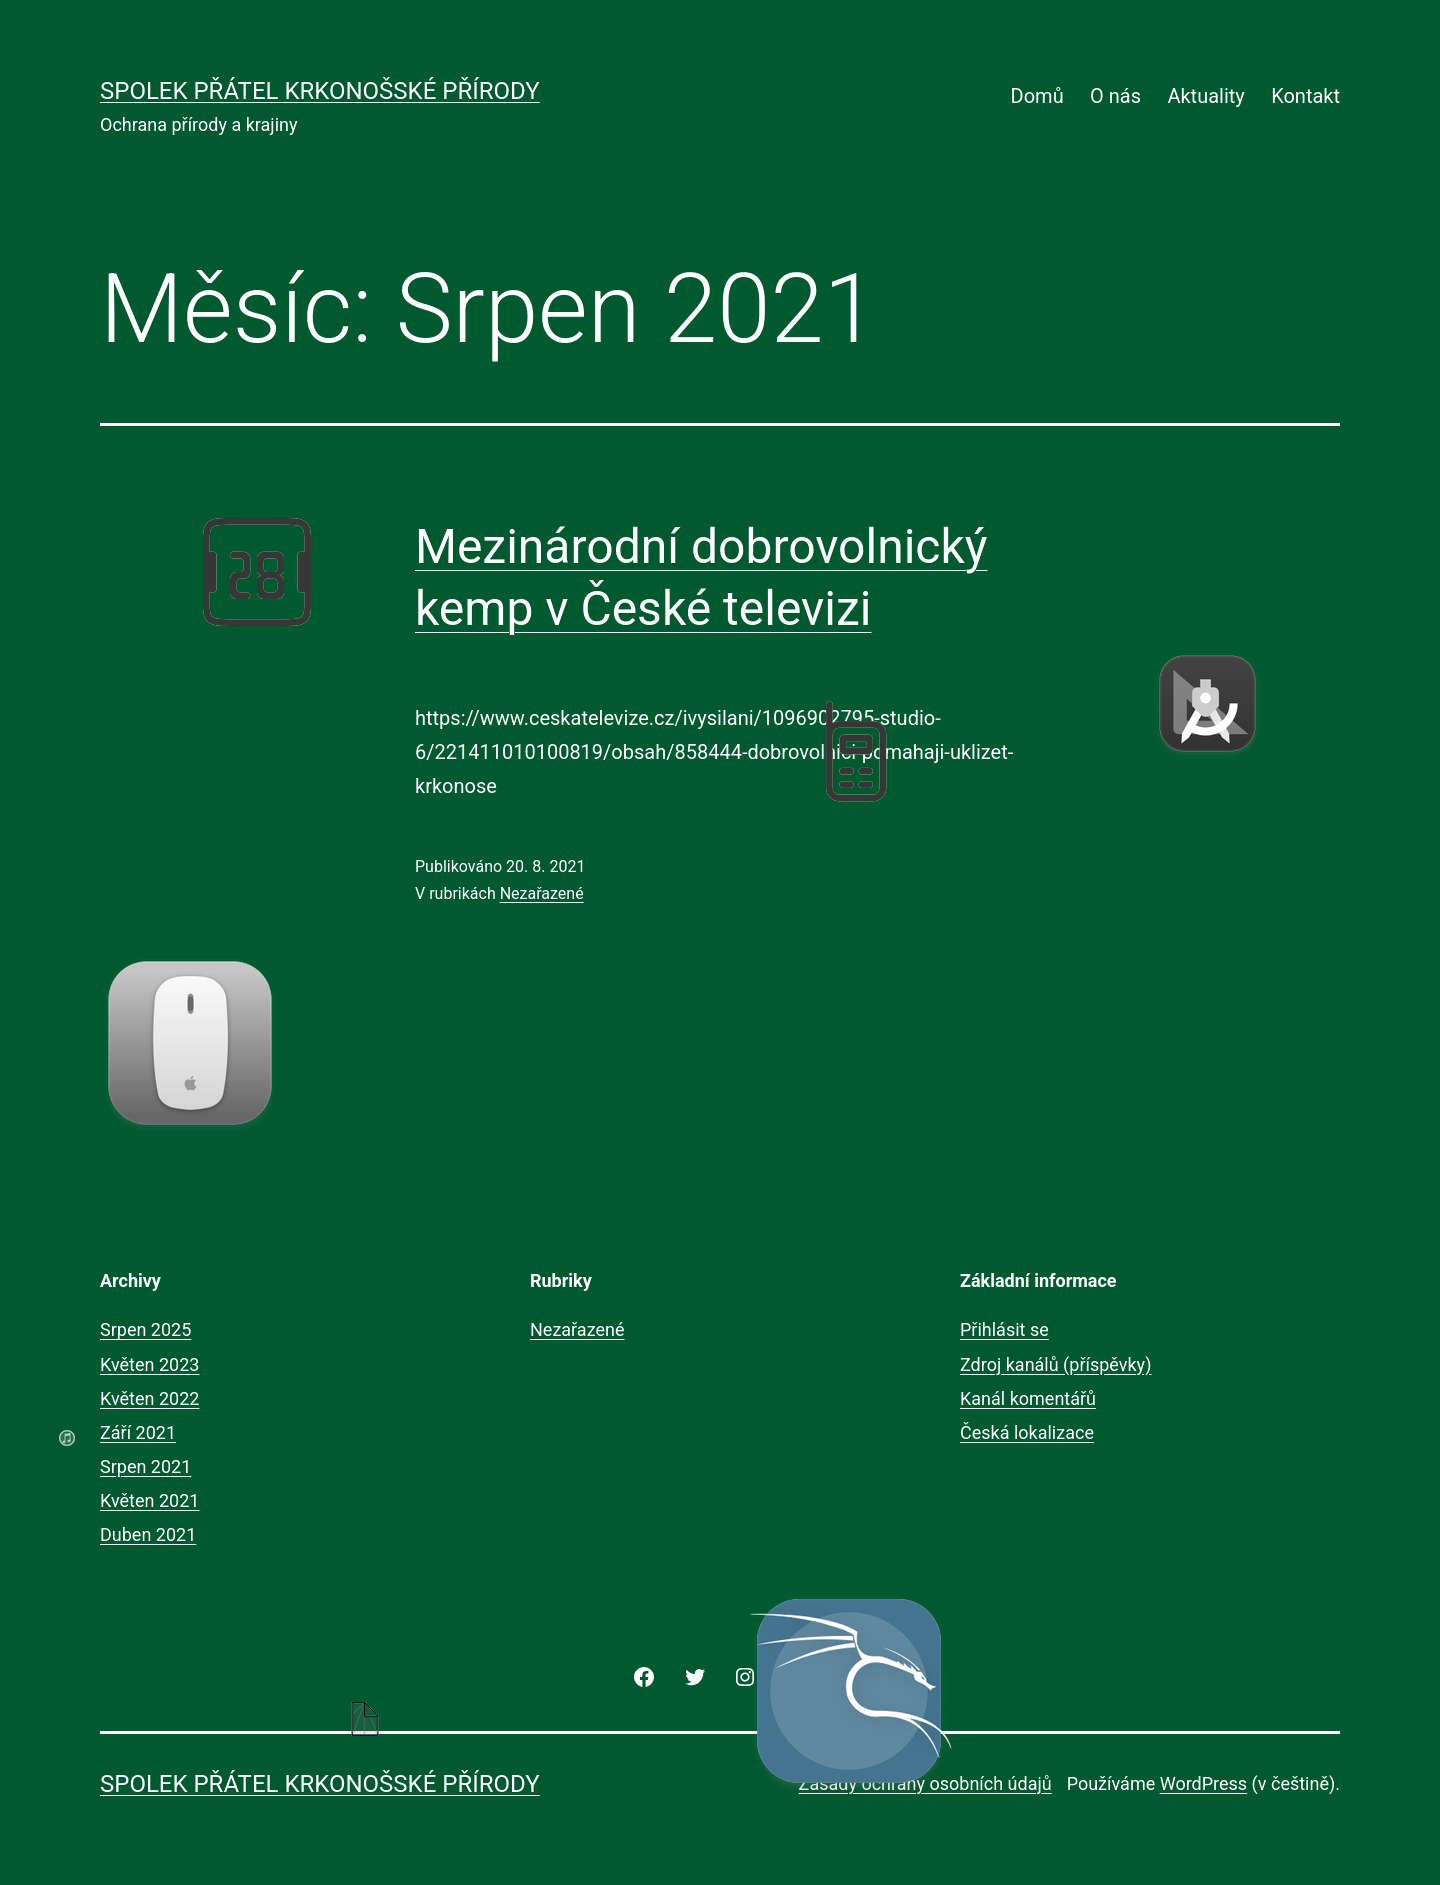  I want to click on launch kali linux application, so click(849, 1691).